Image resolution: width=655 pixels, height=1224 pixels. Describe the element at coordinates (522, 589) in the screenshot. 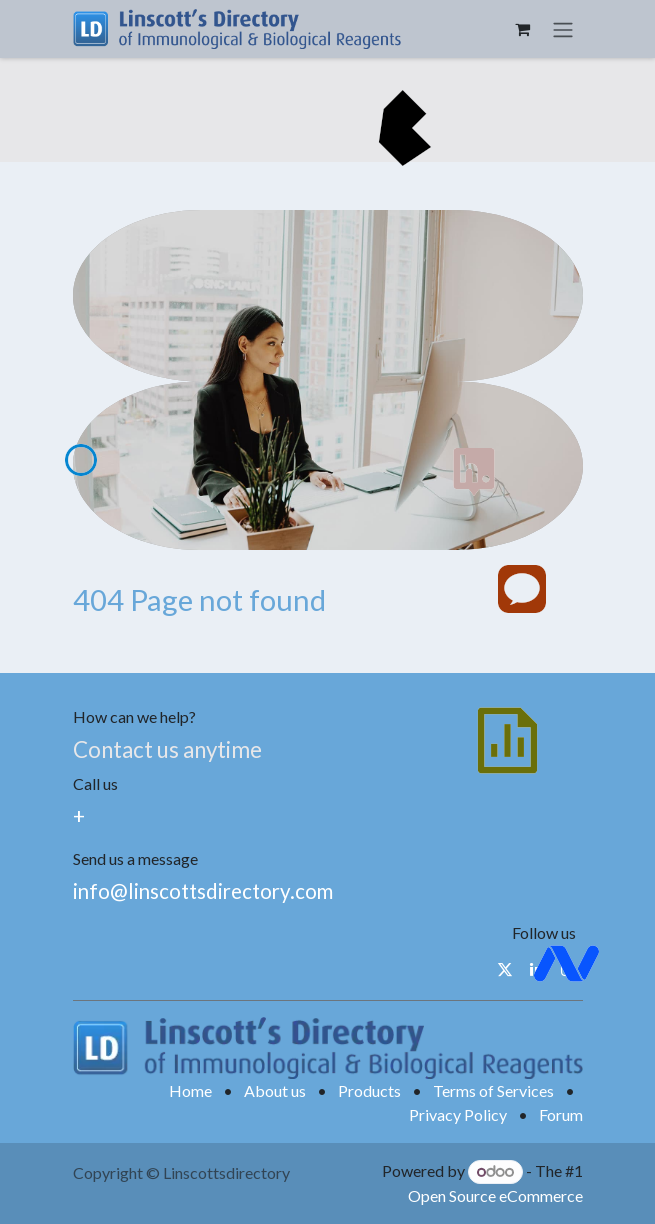

I see `open iMessage app` at that location.